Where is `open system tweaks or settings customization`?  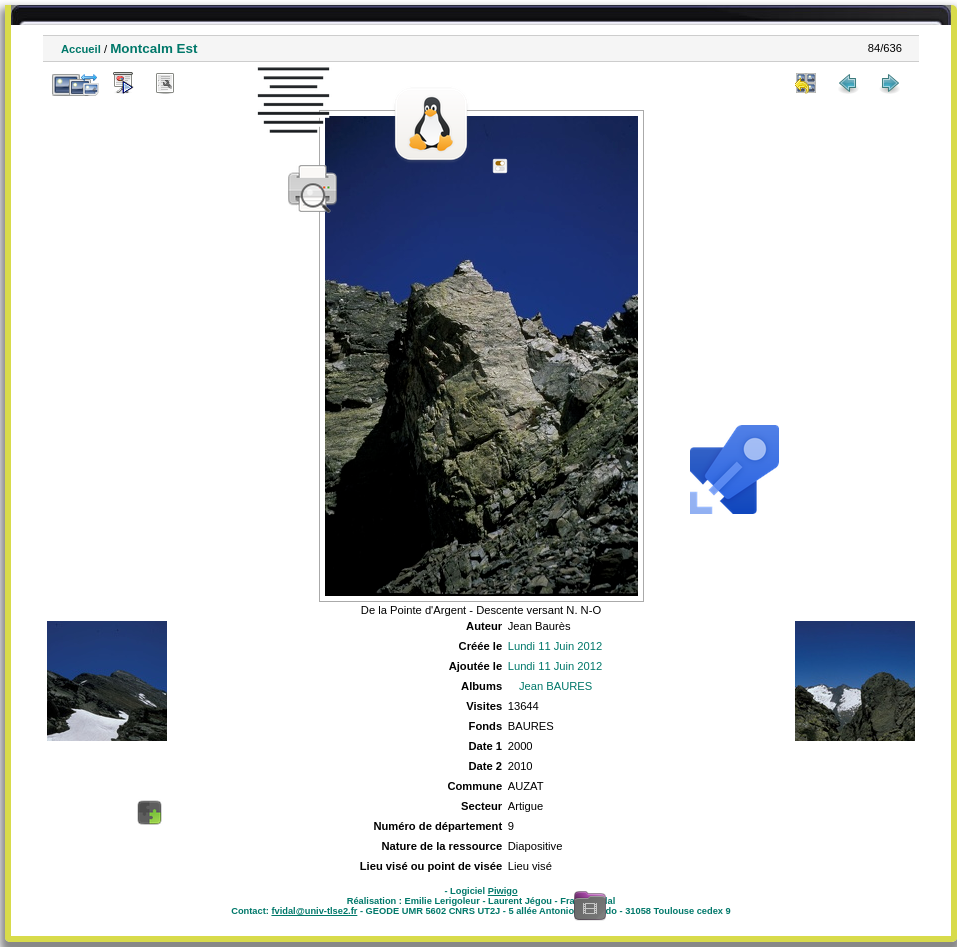
open system tweaks or settings customization is located at coordinates (500, 166).